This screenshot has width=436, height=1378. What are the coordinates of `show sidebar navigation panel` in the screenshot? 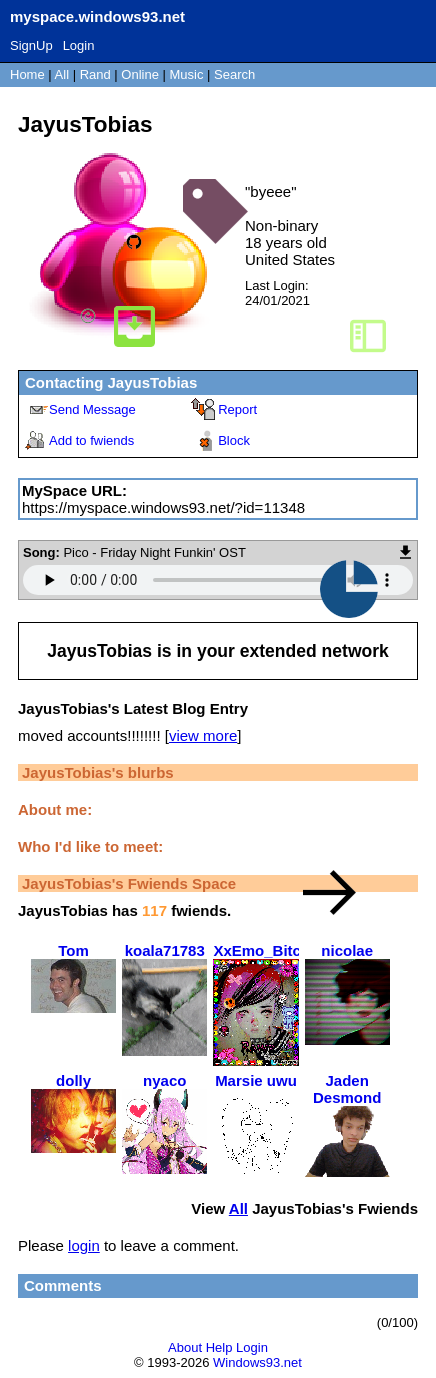 It's located at (368, 336).